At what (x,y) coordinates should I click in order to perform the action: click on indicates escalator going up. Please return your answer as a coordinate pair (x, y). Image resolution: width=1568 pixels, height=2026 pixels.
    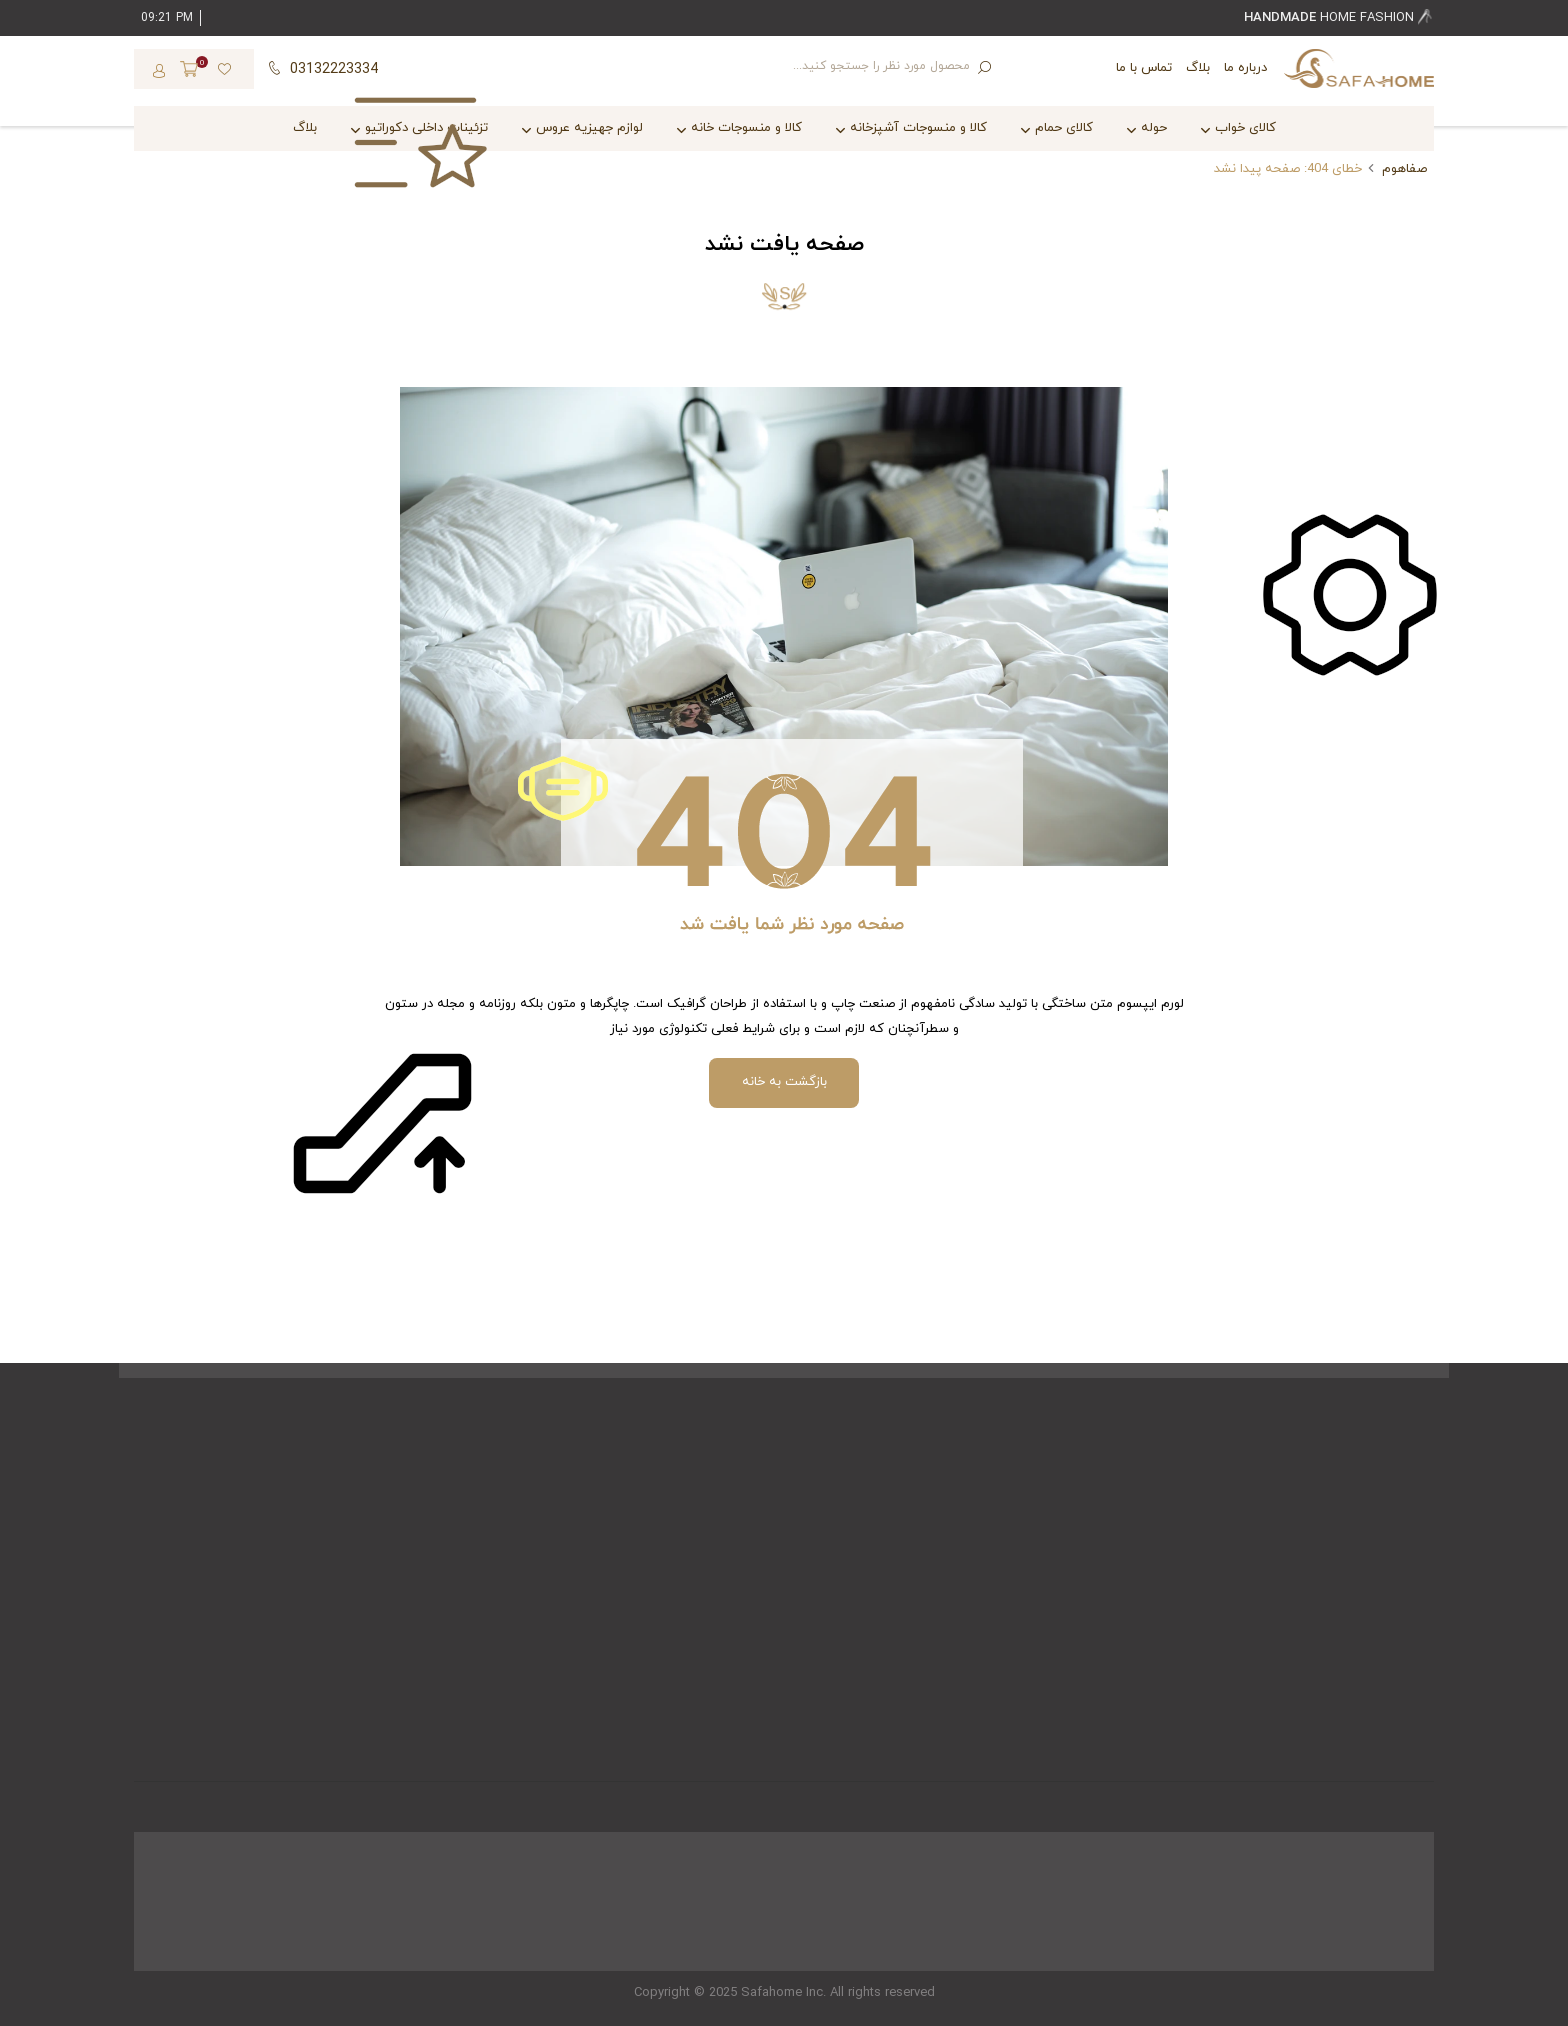
    Looking at the image, I should click on (382, 1123).